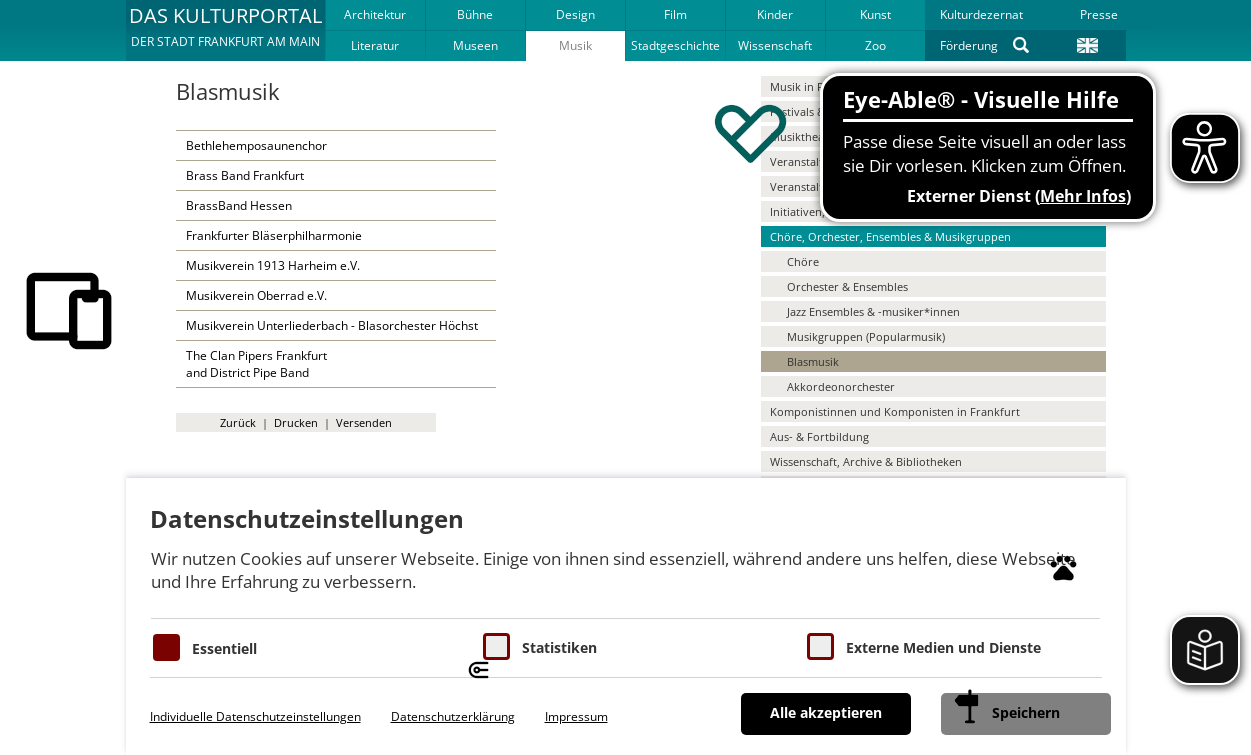 Image resolution: width=1251 pixels, height=755 pixels. Describe the element at coordinates (966, 706) in the screenshot. I see `navigate to previous step or section` at that location.